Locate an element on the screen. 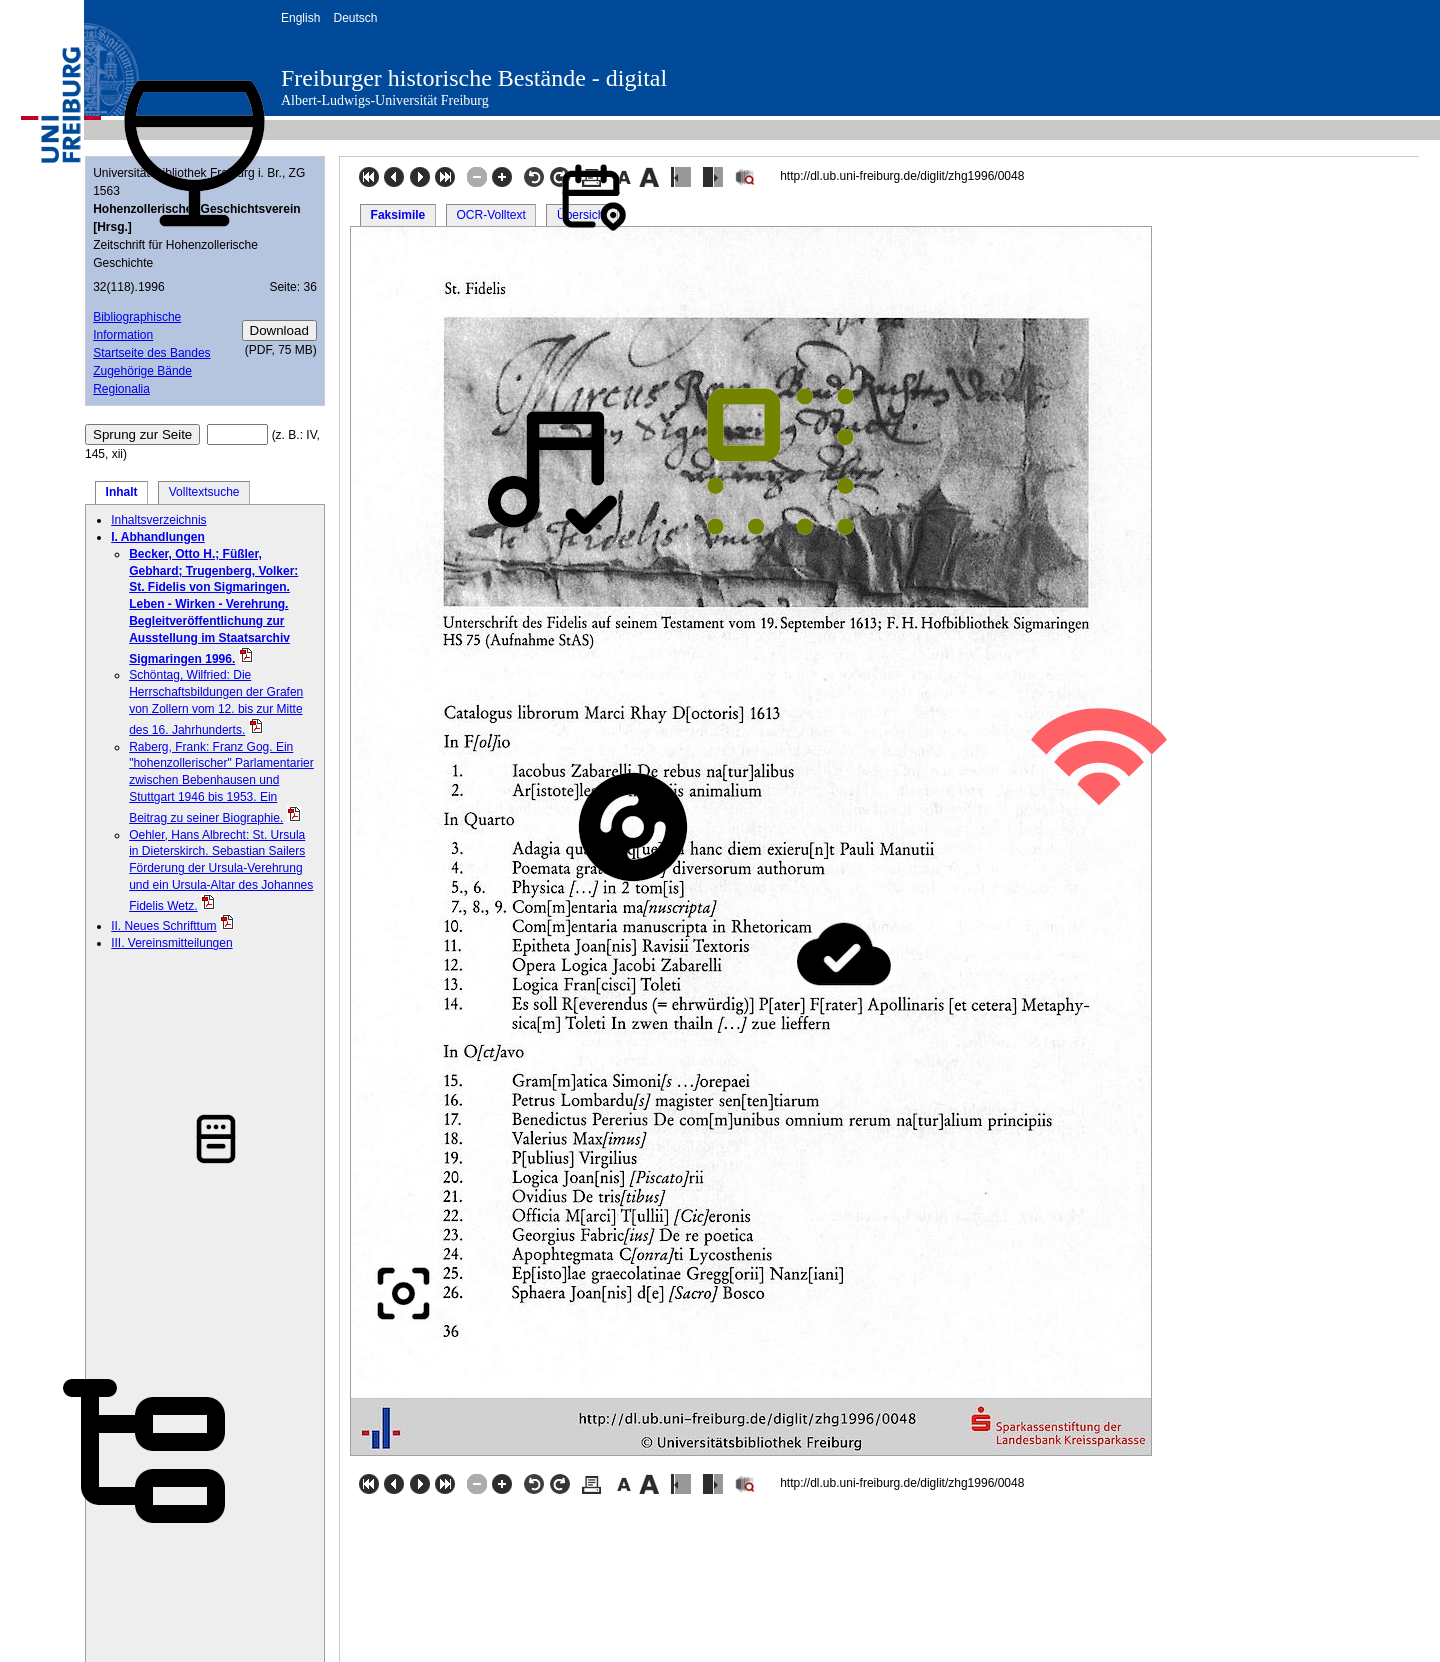  view subtasks within a project is located at coordinates (144, 1451).